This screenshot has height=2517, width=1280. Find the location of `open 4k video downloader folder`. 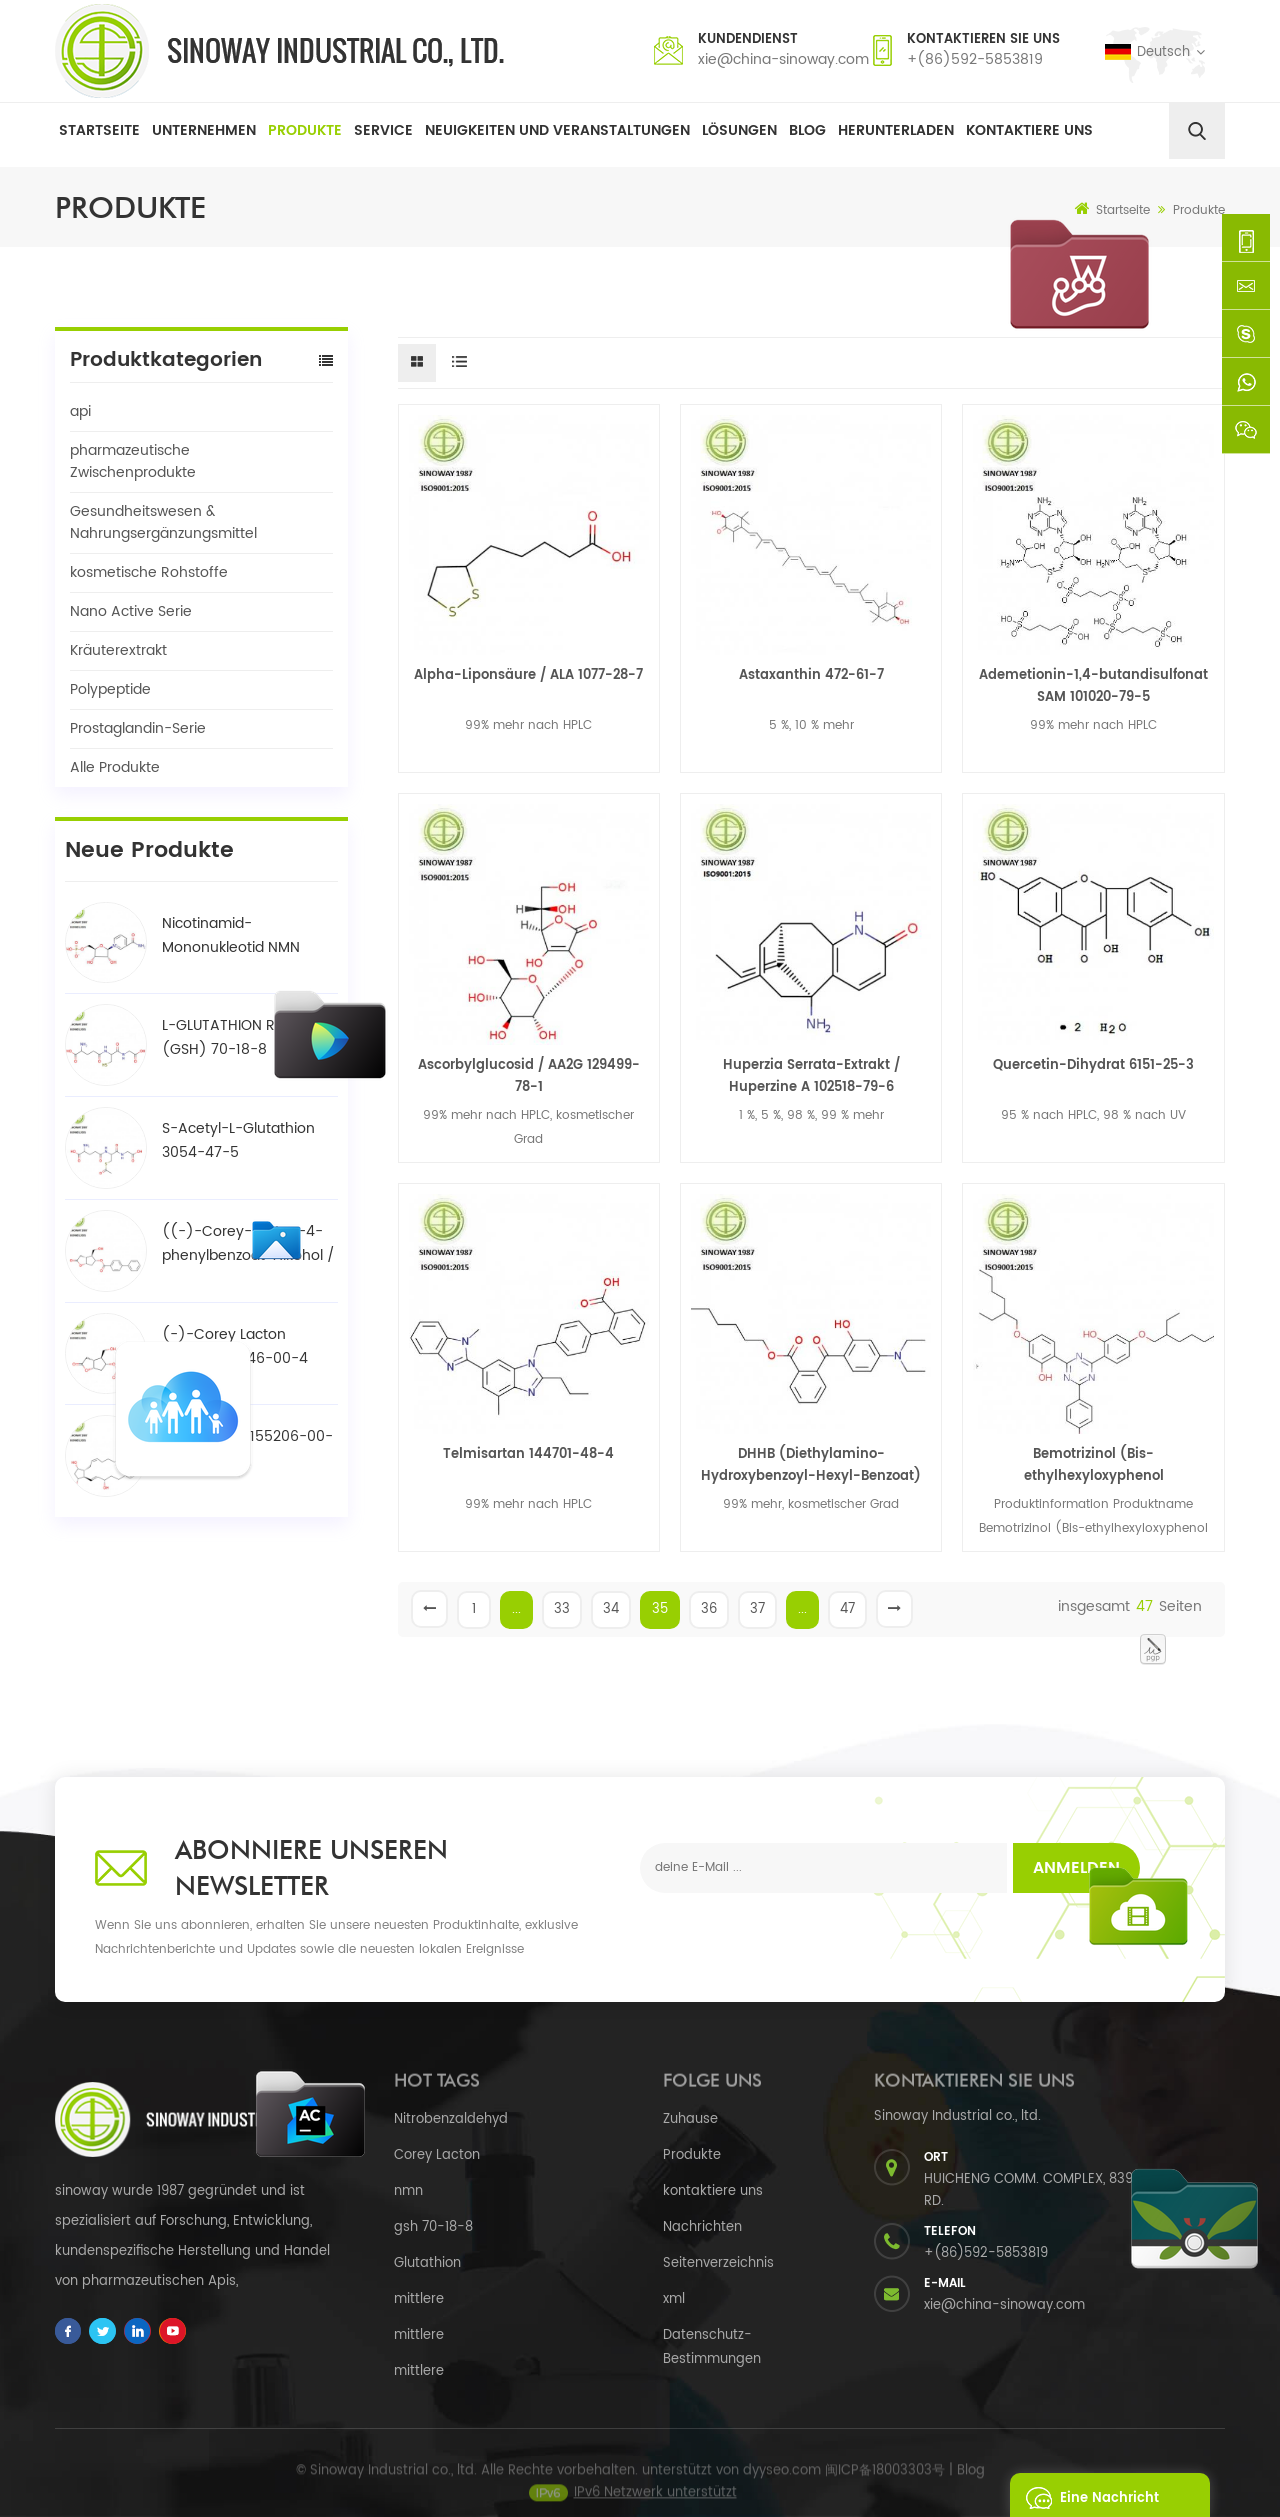

open 4k video downloader folder is located at coordinates (1138, 1909).